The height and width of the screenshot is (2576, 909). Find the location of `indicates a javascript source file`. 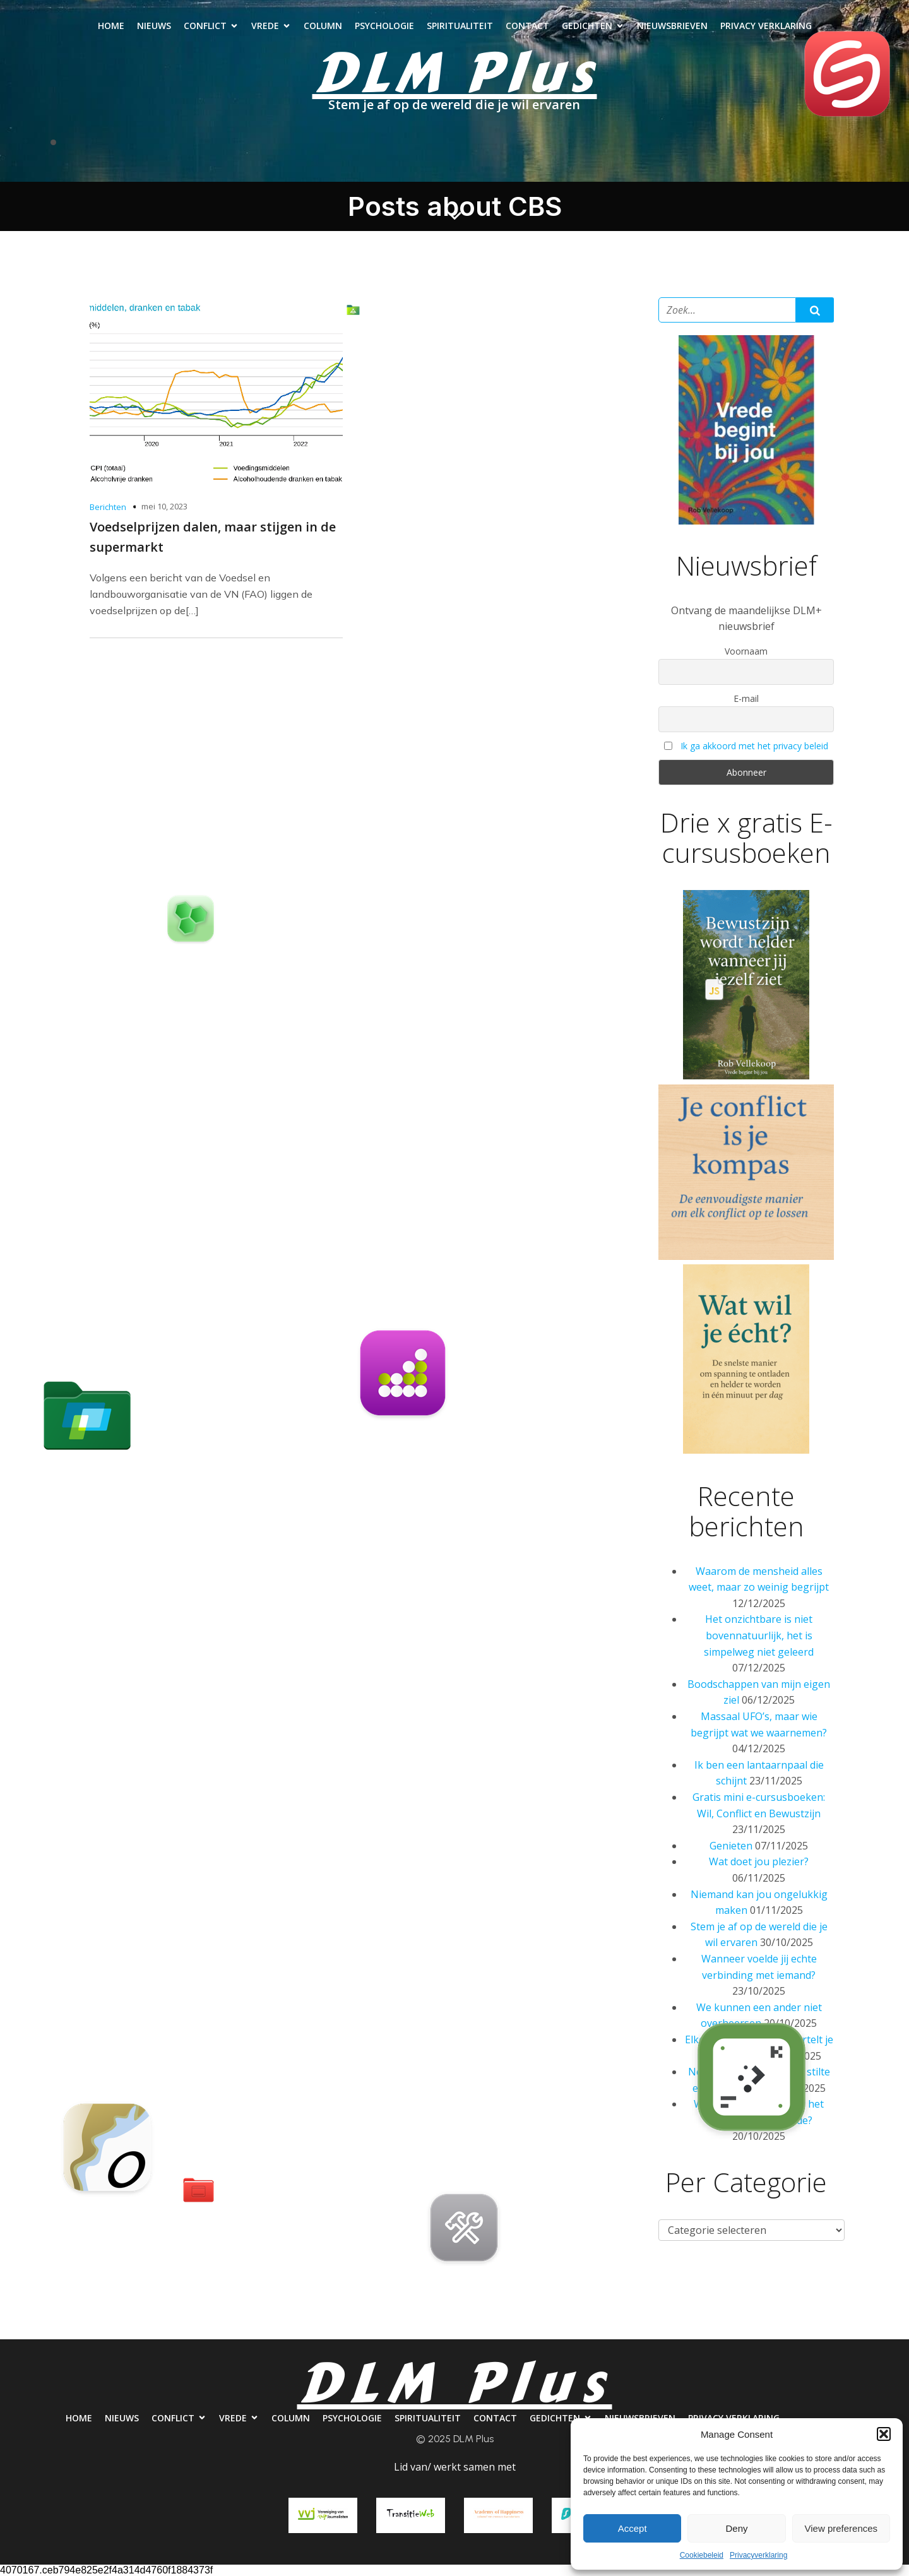

indicates a javascript source file is located at coordinates (714, 989).